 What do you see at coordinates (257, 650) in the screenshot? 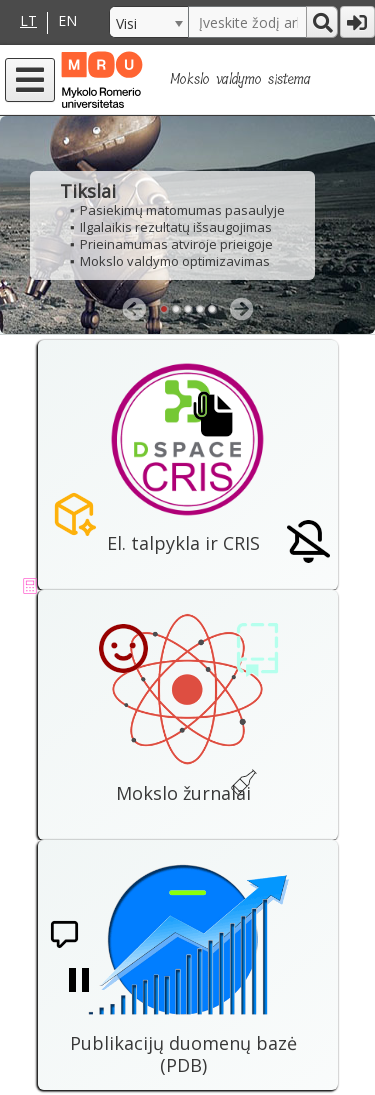
I see `create a new repository from a template` at bounding box center [257, 650].